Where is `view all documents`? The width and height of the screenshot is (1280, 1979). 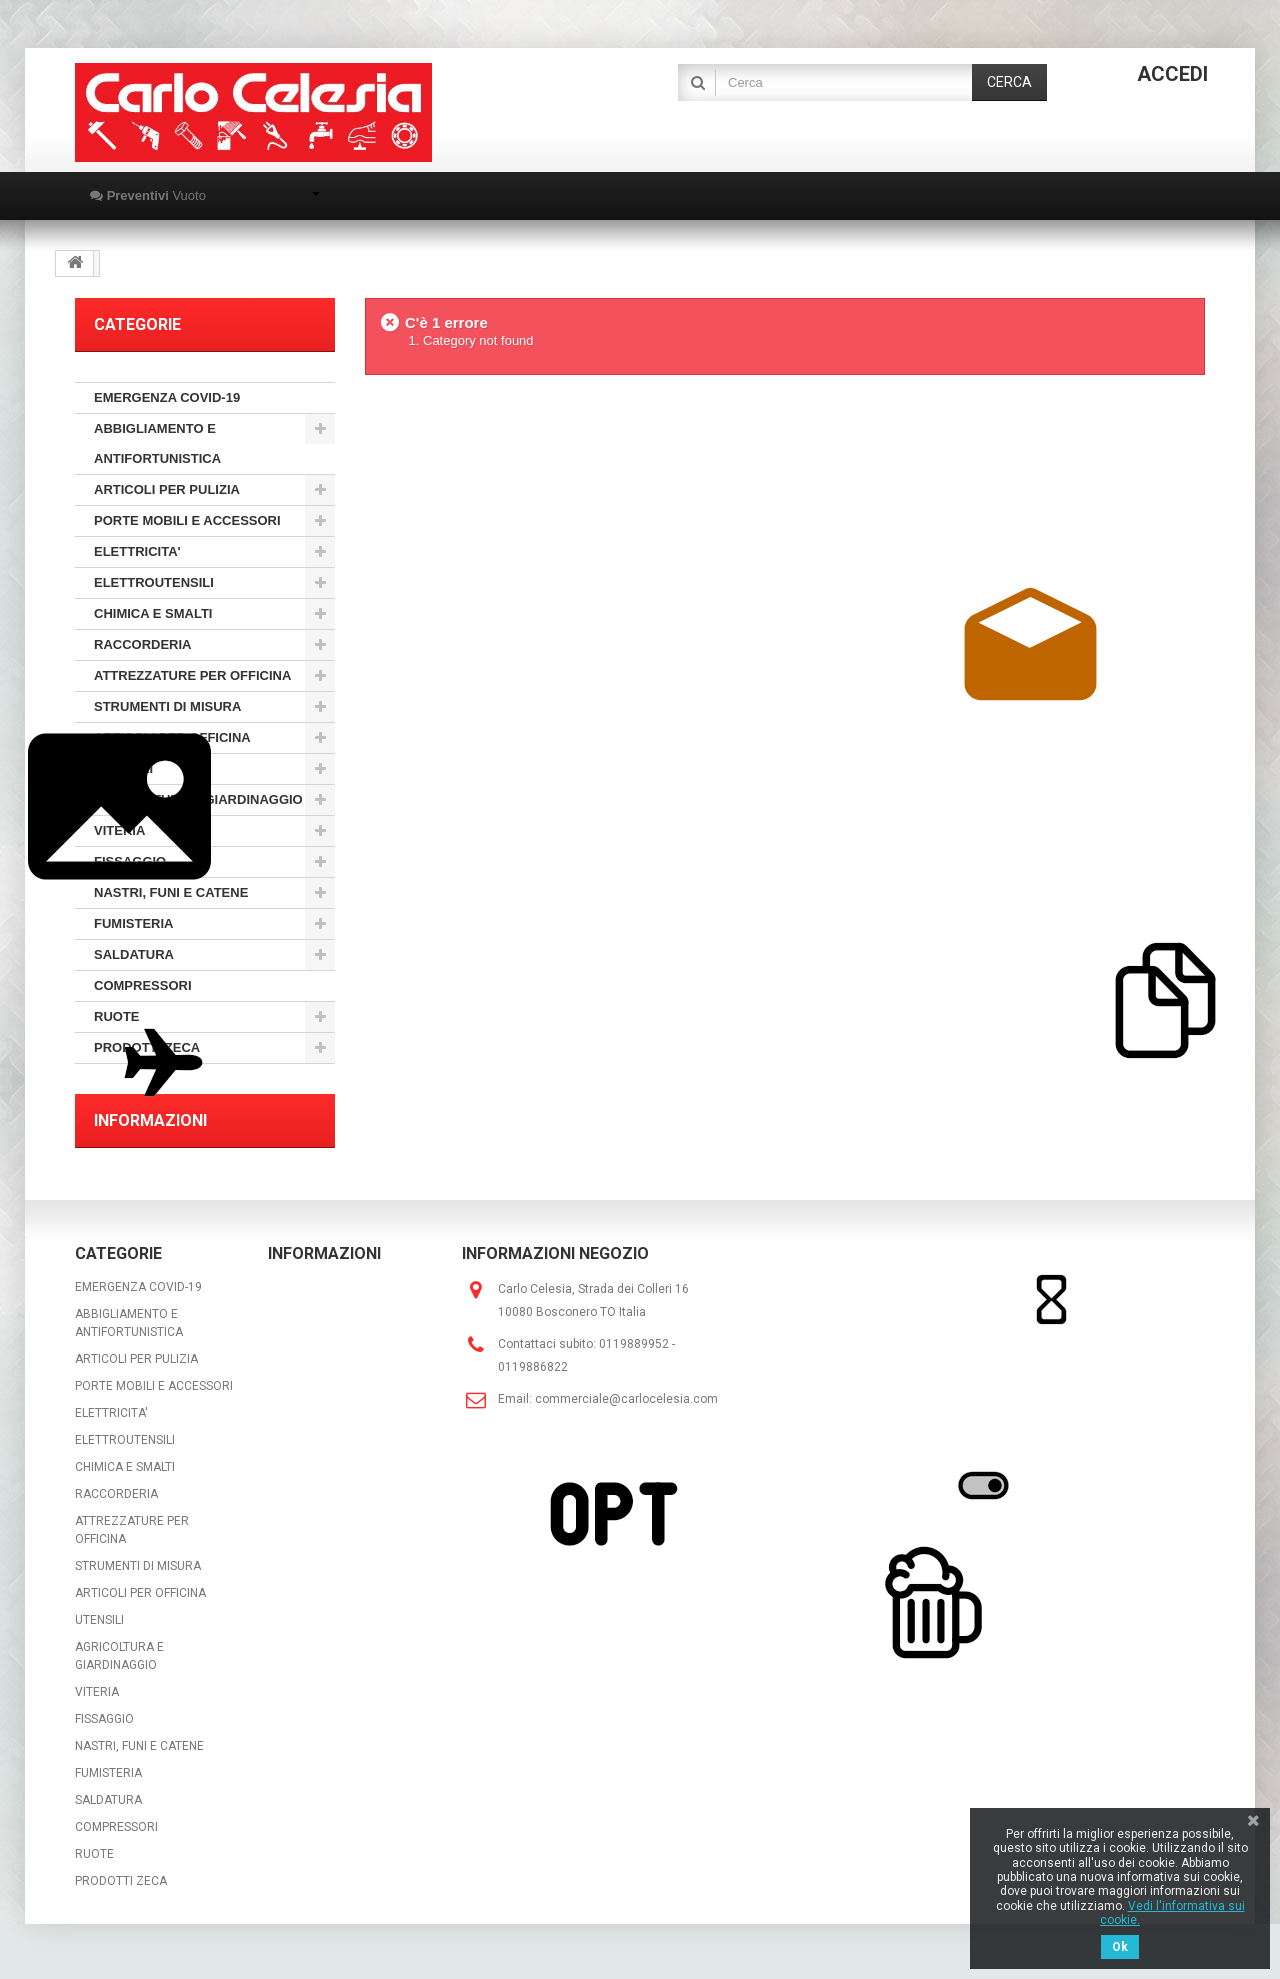 view all documents is located at coordinates (1165, 1000).